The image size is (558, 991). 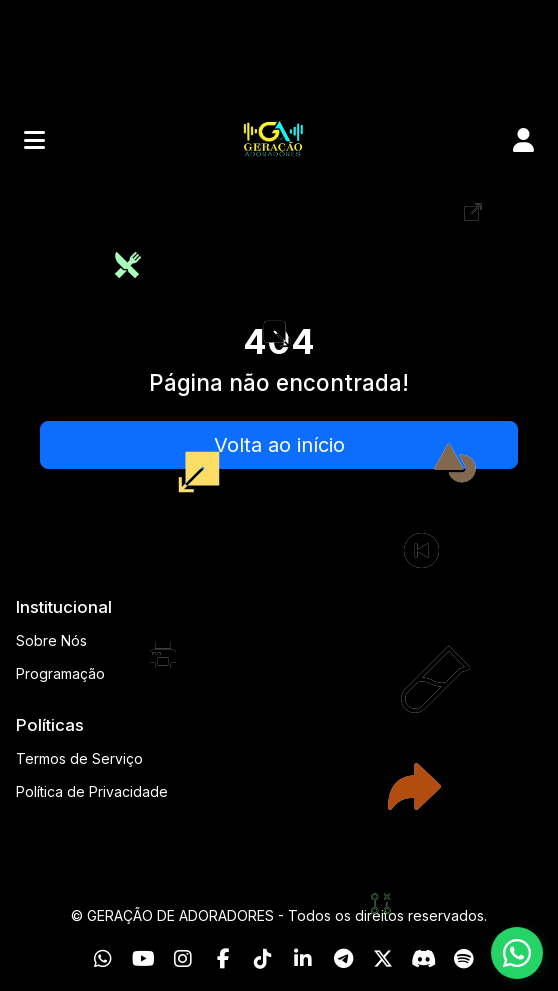 What do you see at coordinates (163, 655) in the screenshot?
I see `print the current document` at bounding box center [163, 655].